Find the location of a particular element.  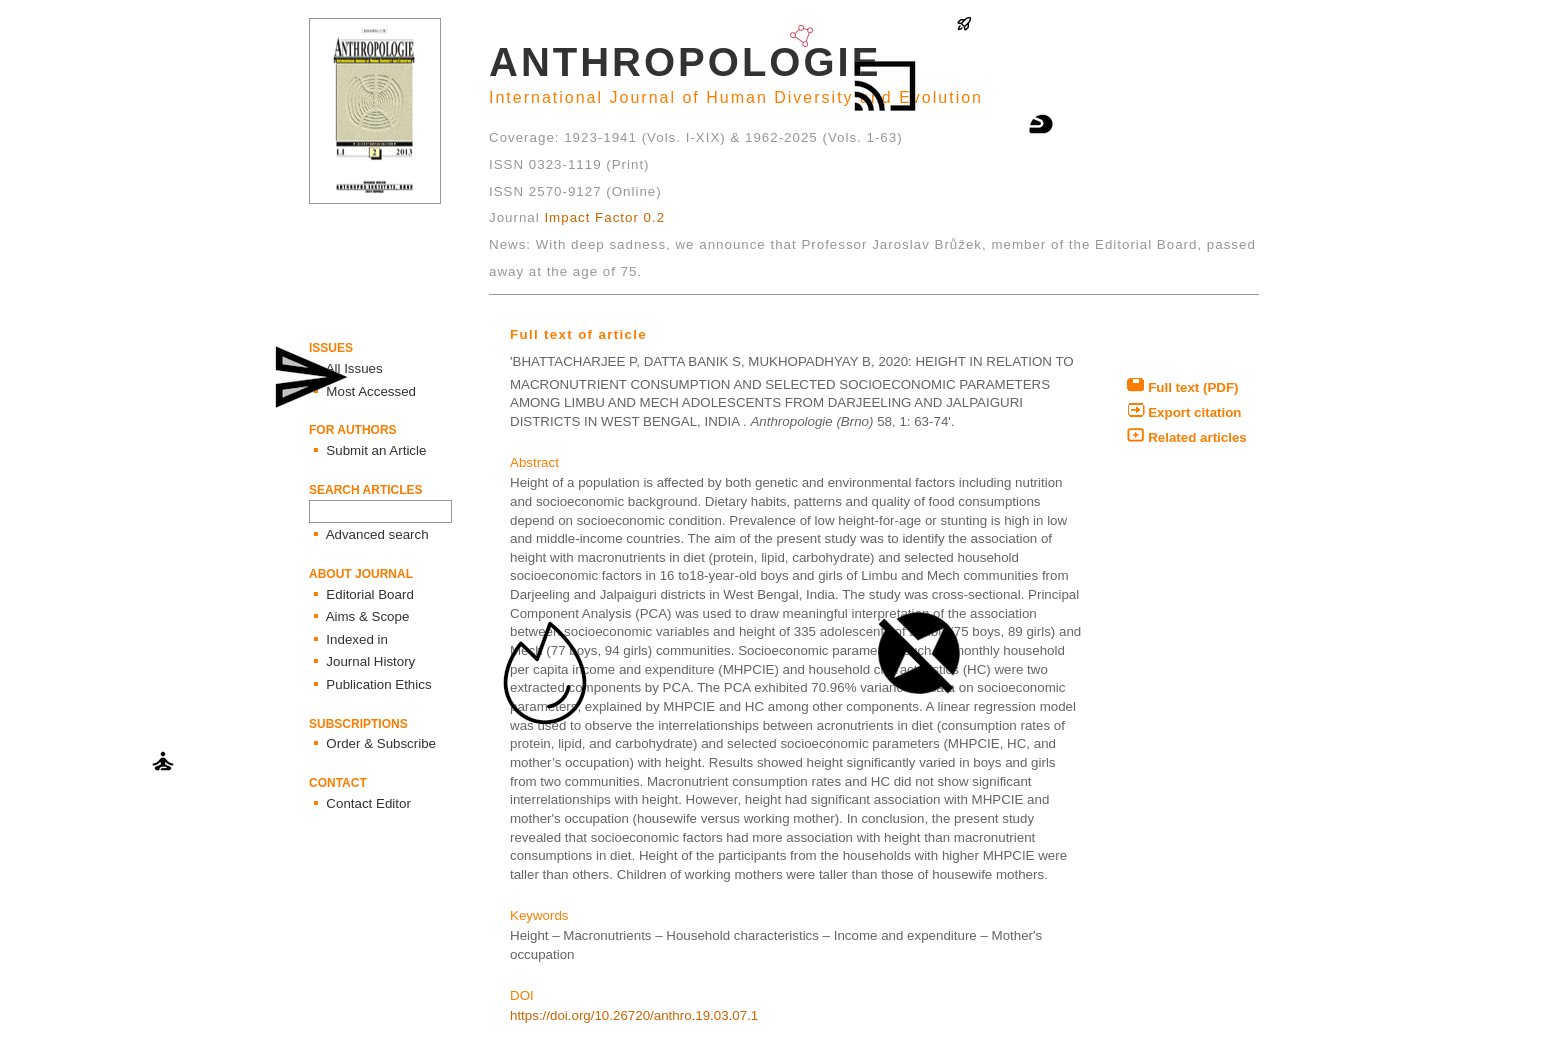

indicates trending or popular content is located at coordinates (545, 675).